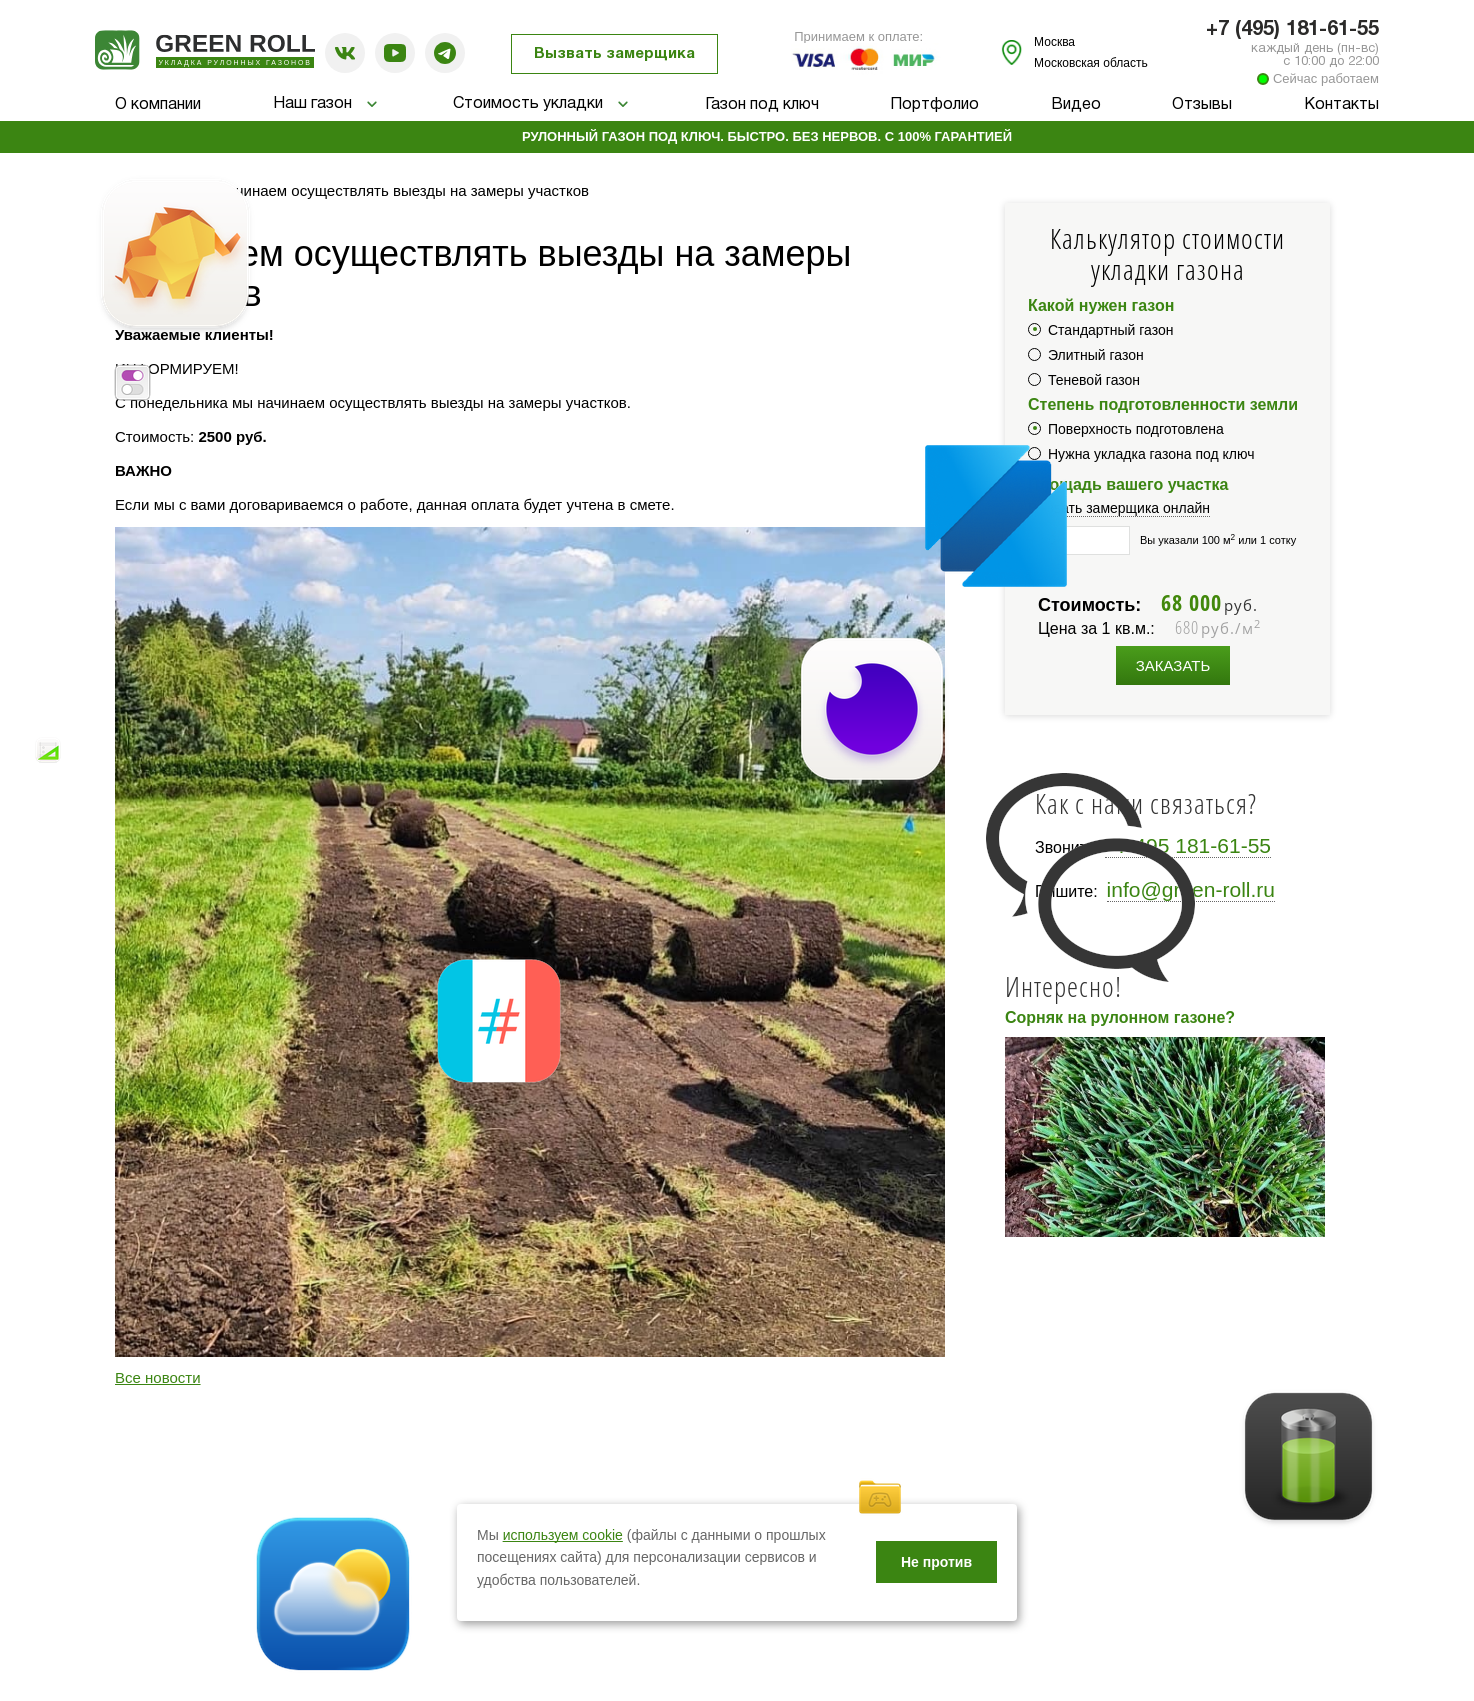 The height and width of the screenshot is (1701, 1474). Describe the element at coordinates (499, 1021) in the screenshot. I see `launch ryujinx nintendo switch emulator` at that location.